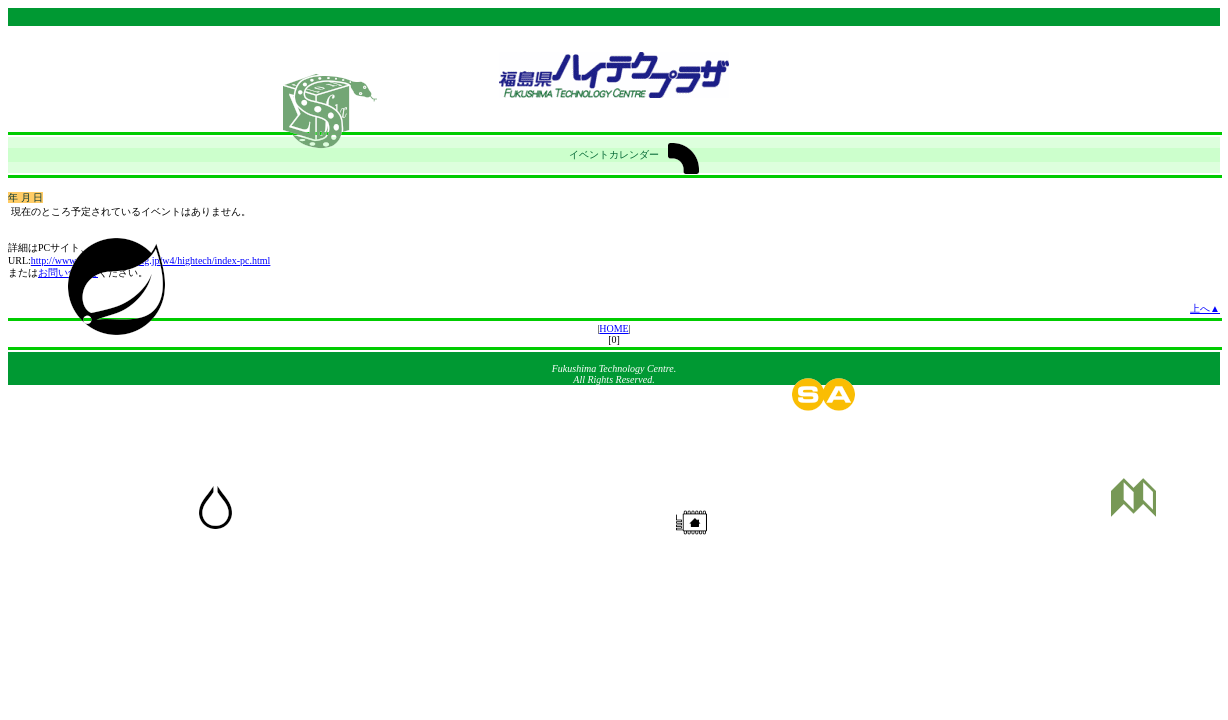 The image size is (1228, 720). Describe the element at coordinates (823, 394) in the screenshot. I see `Sabancı Holding company logo` at that location.